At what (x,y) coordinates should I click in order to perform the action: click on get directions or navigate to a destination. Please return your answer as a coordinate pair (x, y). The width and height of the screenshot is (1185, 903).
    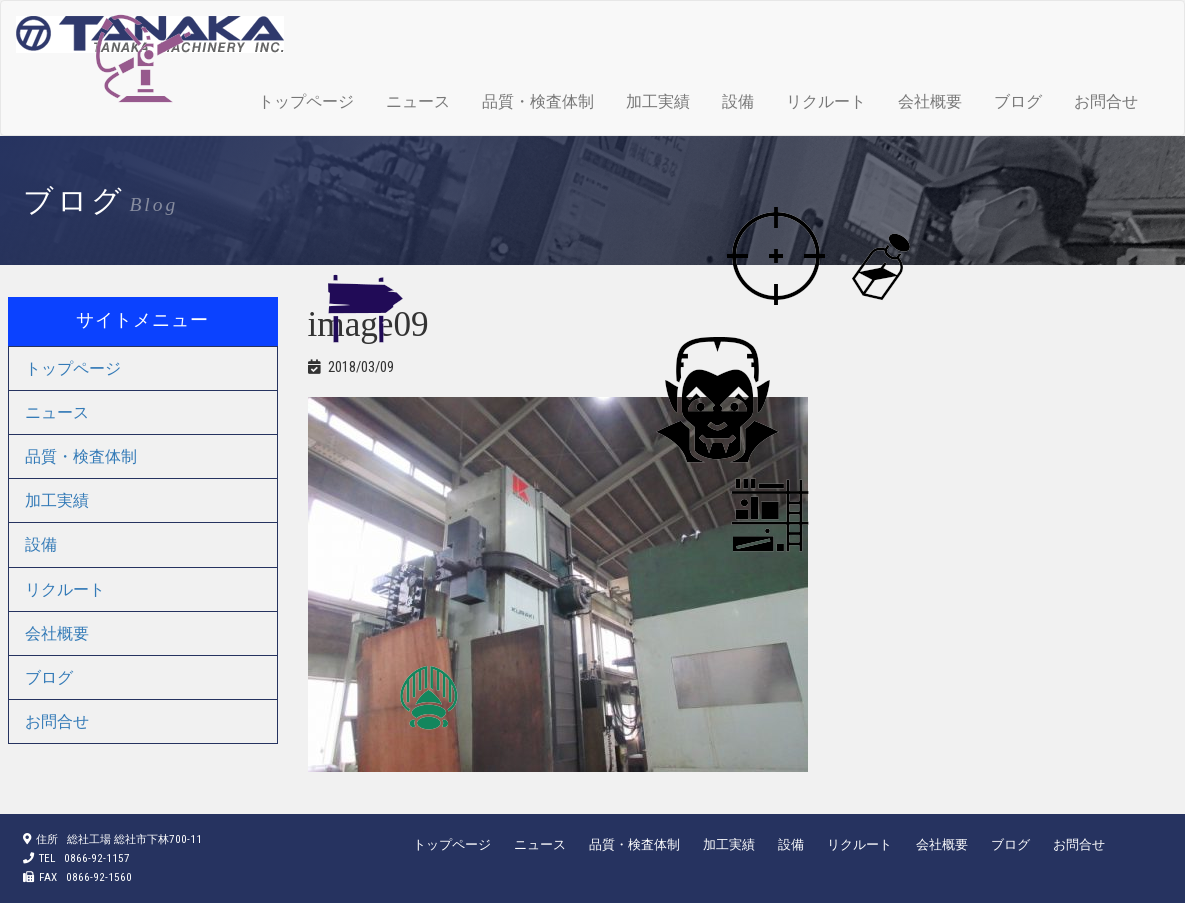
    Looking at the image, I should click on (365, 305).